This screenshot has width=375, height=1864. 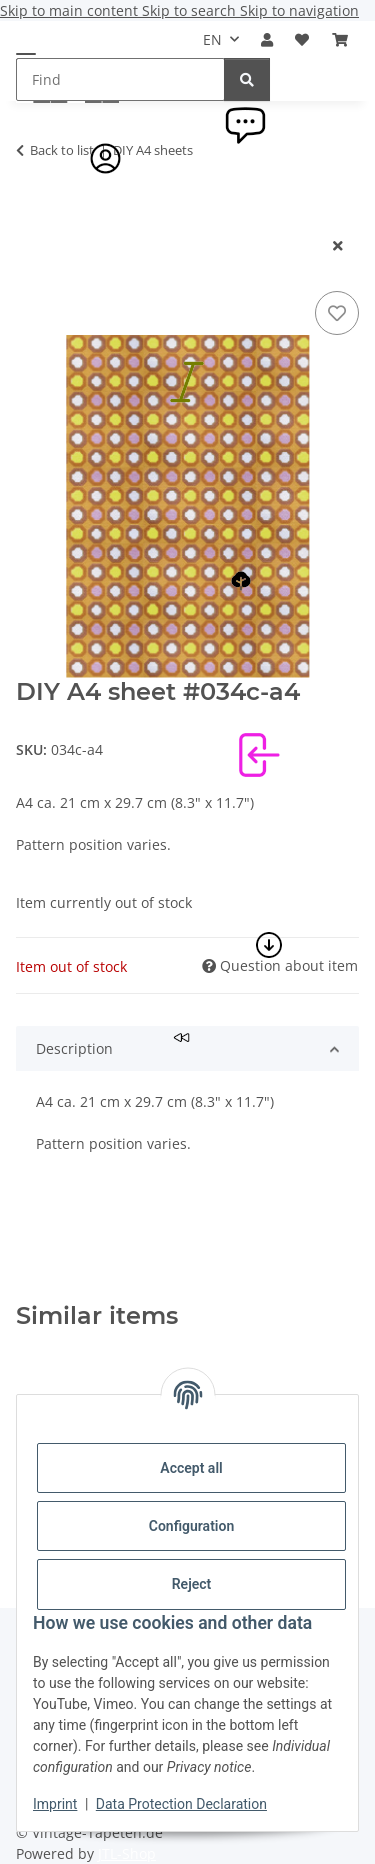 What do you see at coordinates (256, 755) in the screenshot?
I see `log out of your account` at bounding box center [256, 755].